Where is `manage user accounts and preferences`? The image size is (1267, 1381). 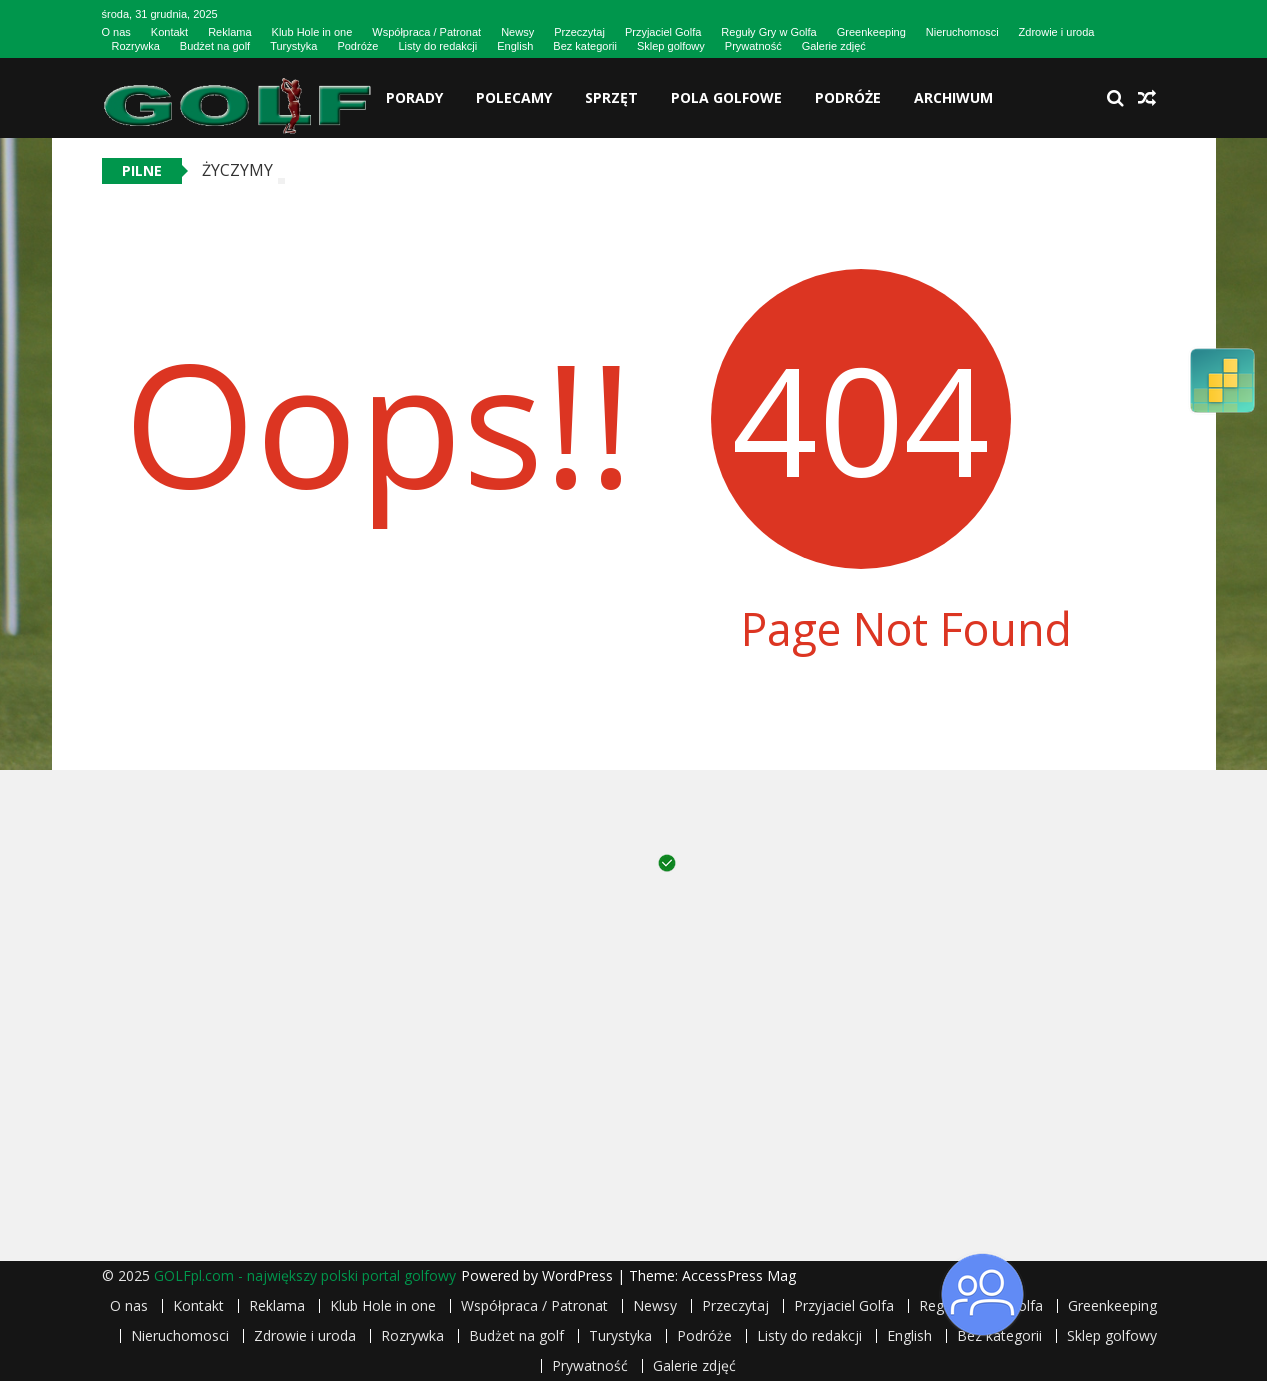
manage user accounts and preferences is located at coordinates (982, 1294).